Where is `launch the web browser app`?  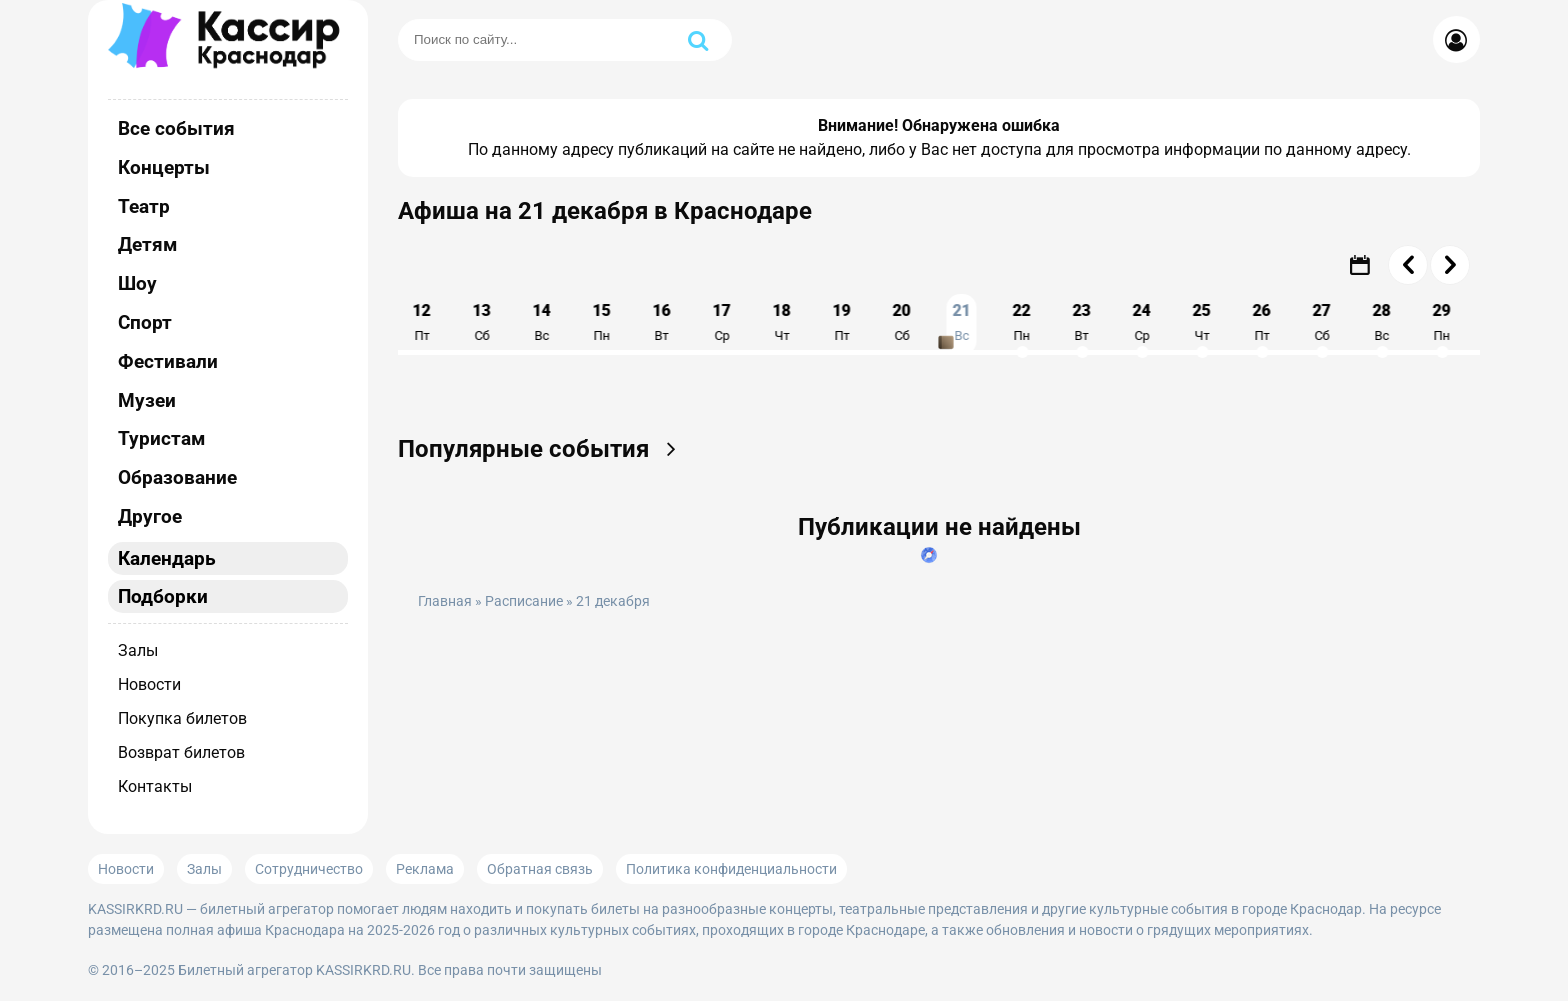
launch the web browser app is located at coordinates (929, 555).